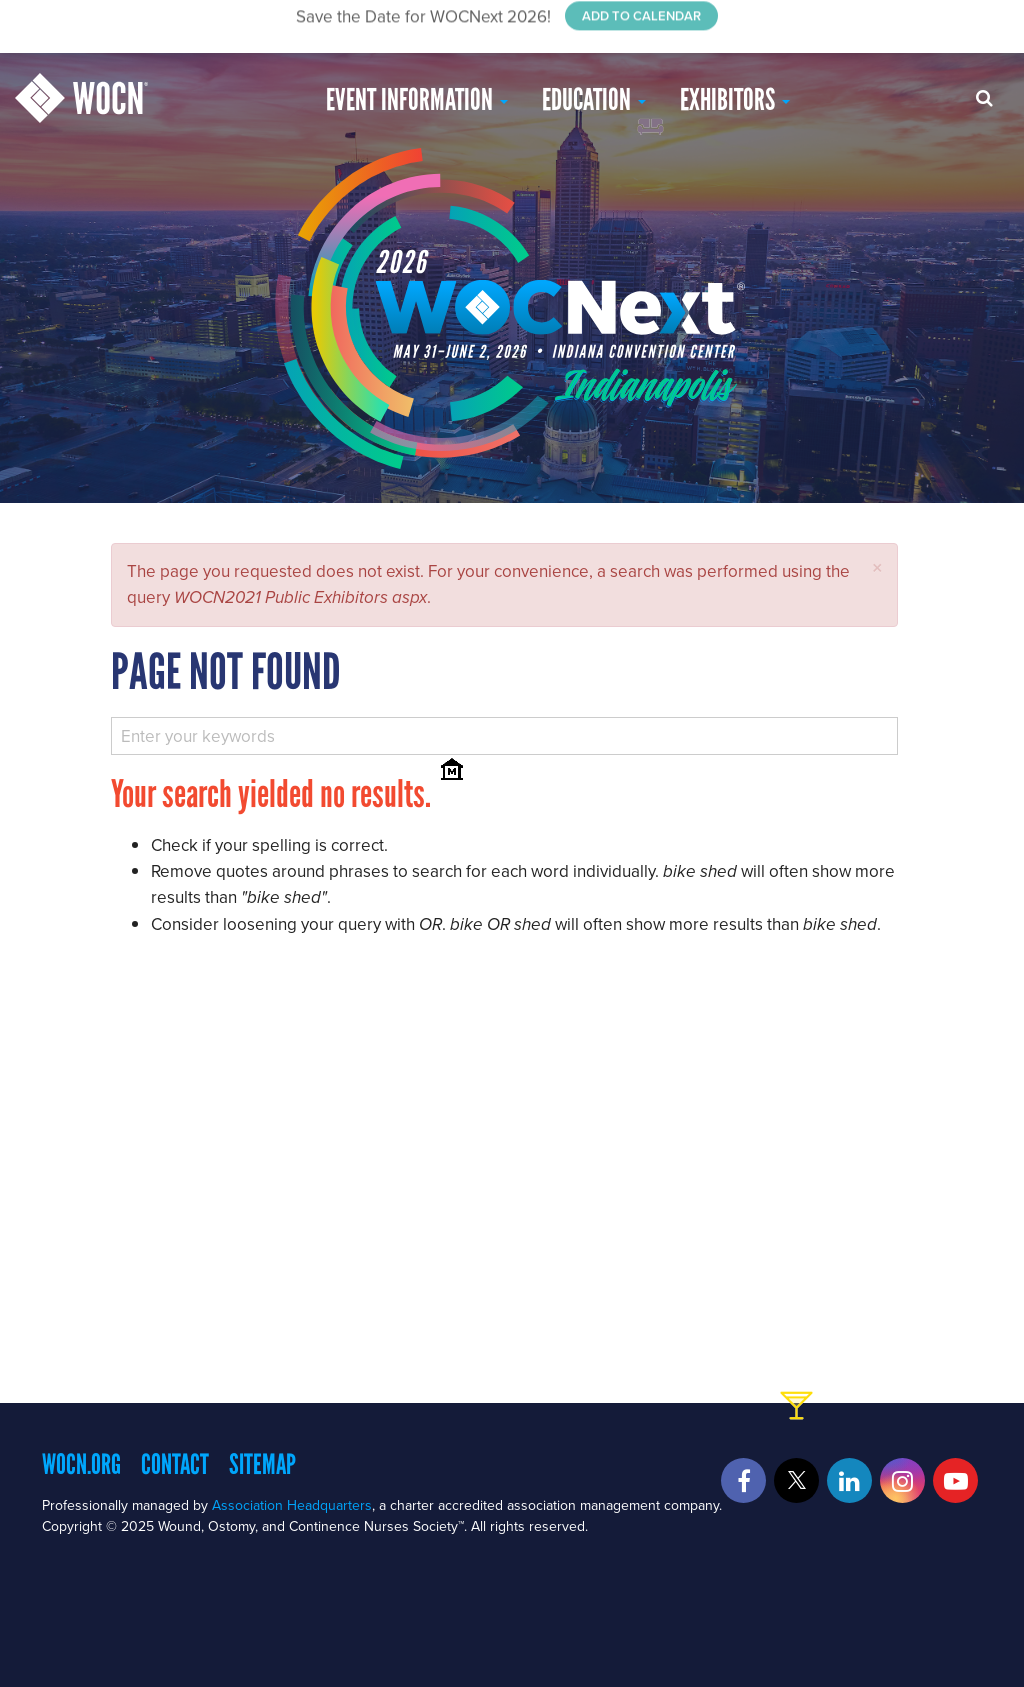 The width and height of the screenshot is (1024, 1687). Describe the element at coordinates (650, 126) in the screenshot. I see `browse furniture or home decor items` at that location.